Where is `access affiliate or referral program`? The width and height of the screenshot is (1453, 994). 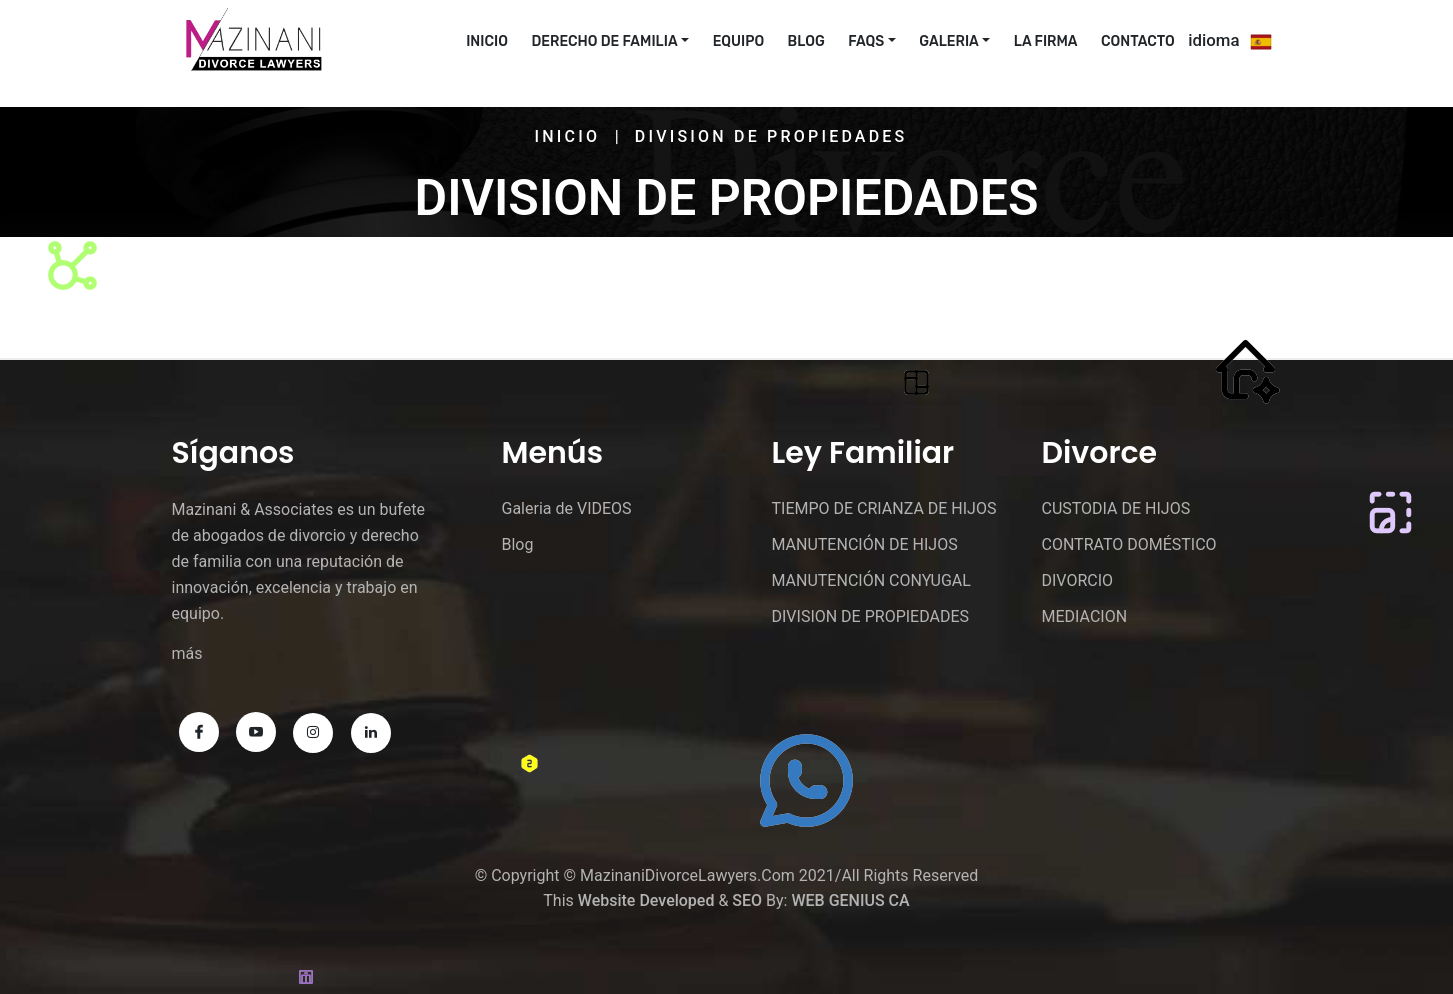
access affiliate or referral program is located at coordinates (72, 265).